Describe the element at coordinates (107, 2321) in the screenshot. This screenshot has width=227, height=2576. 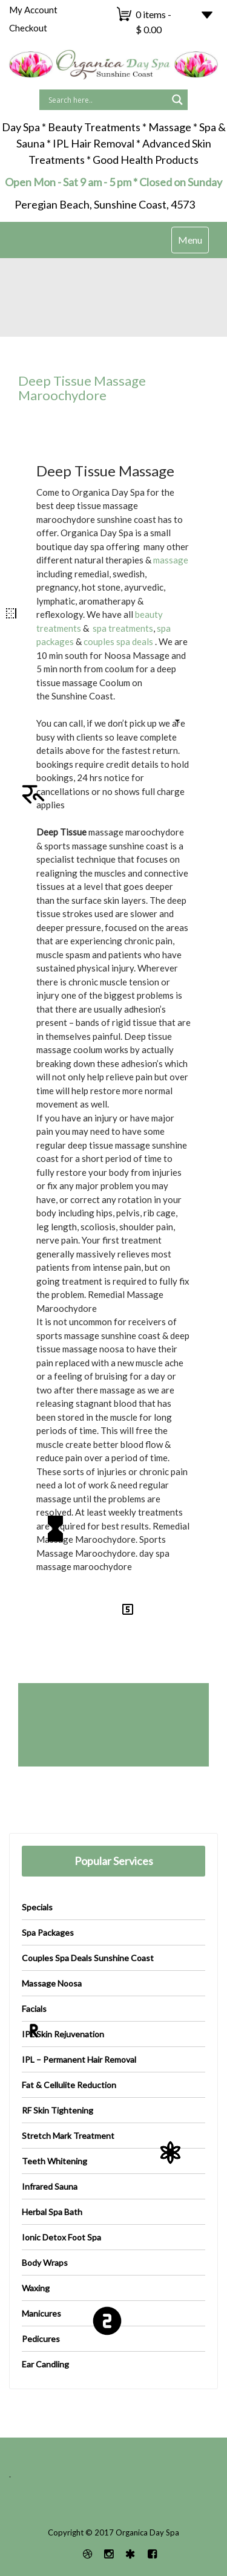
I see `indicates step 2 in a multi-step process` at that location.